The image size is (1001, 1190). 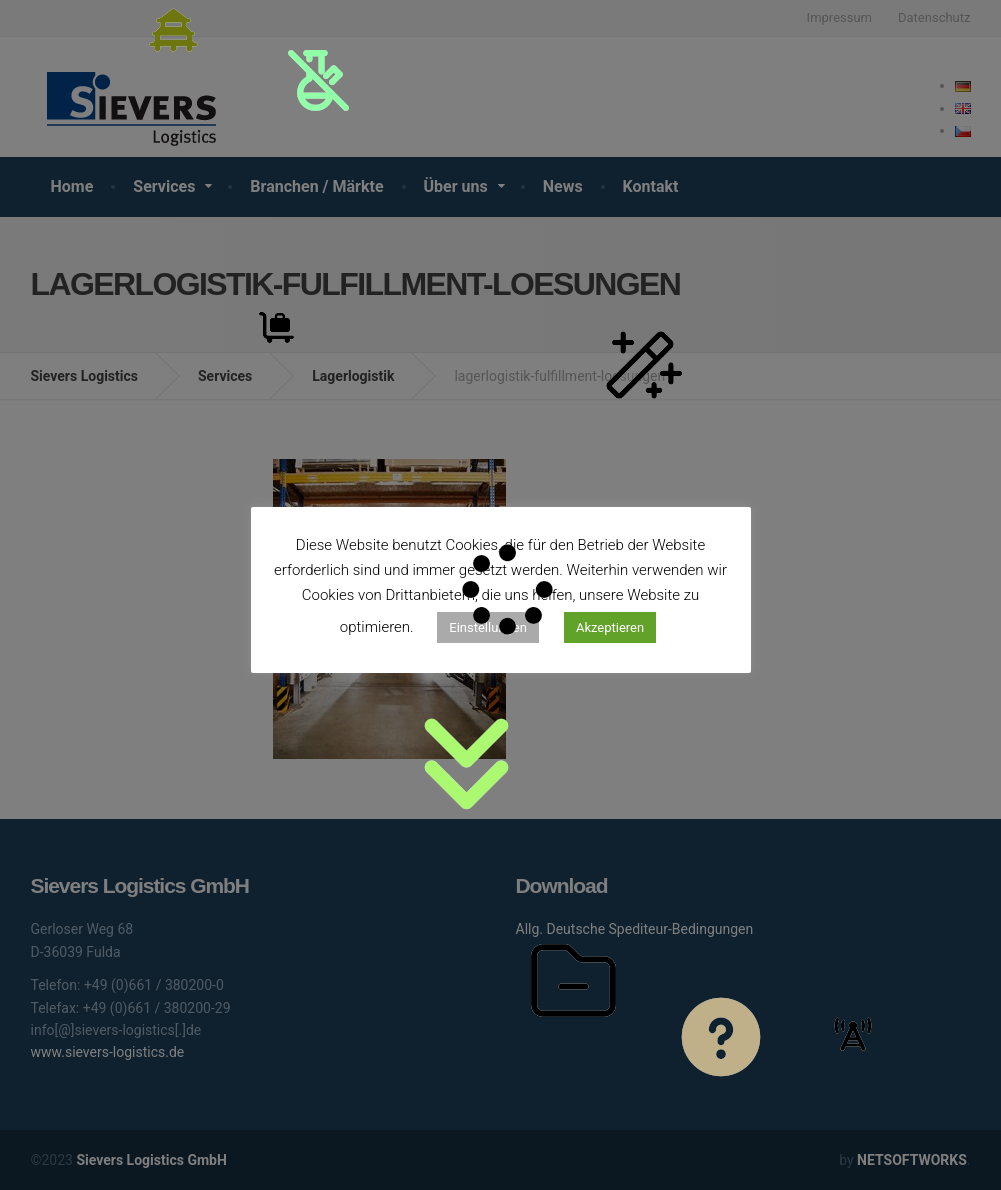 What do you see at coordinates (721, 1037) in the screenshot?
I see `access help or support information` at bounding box center [721, 1037].